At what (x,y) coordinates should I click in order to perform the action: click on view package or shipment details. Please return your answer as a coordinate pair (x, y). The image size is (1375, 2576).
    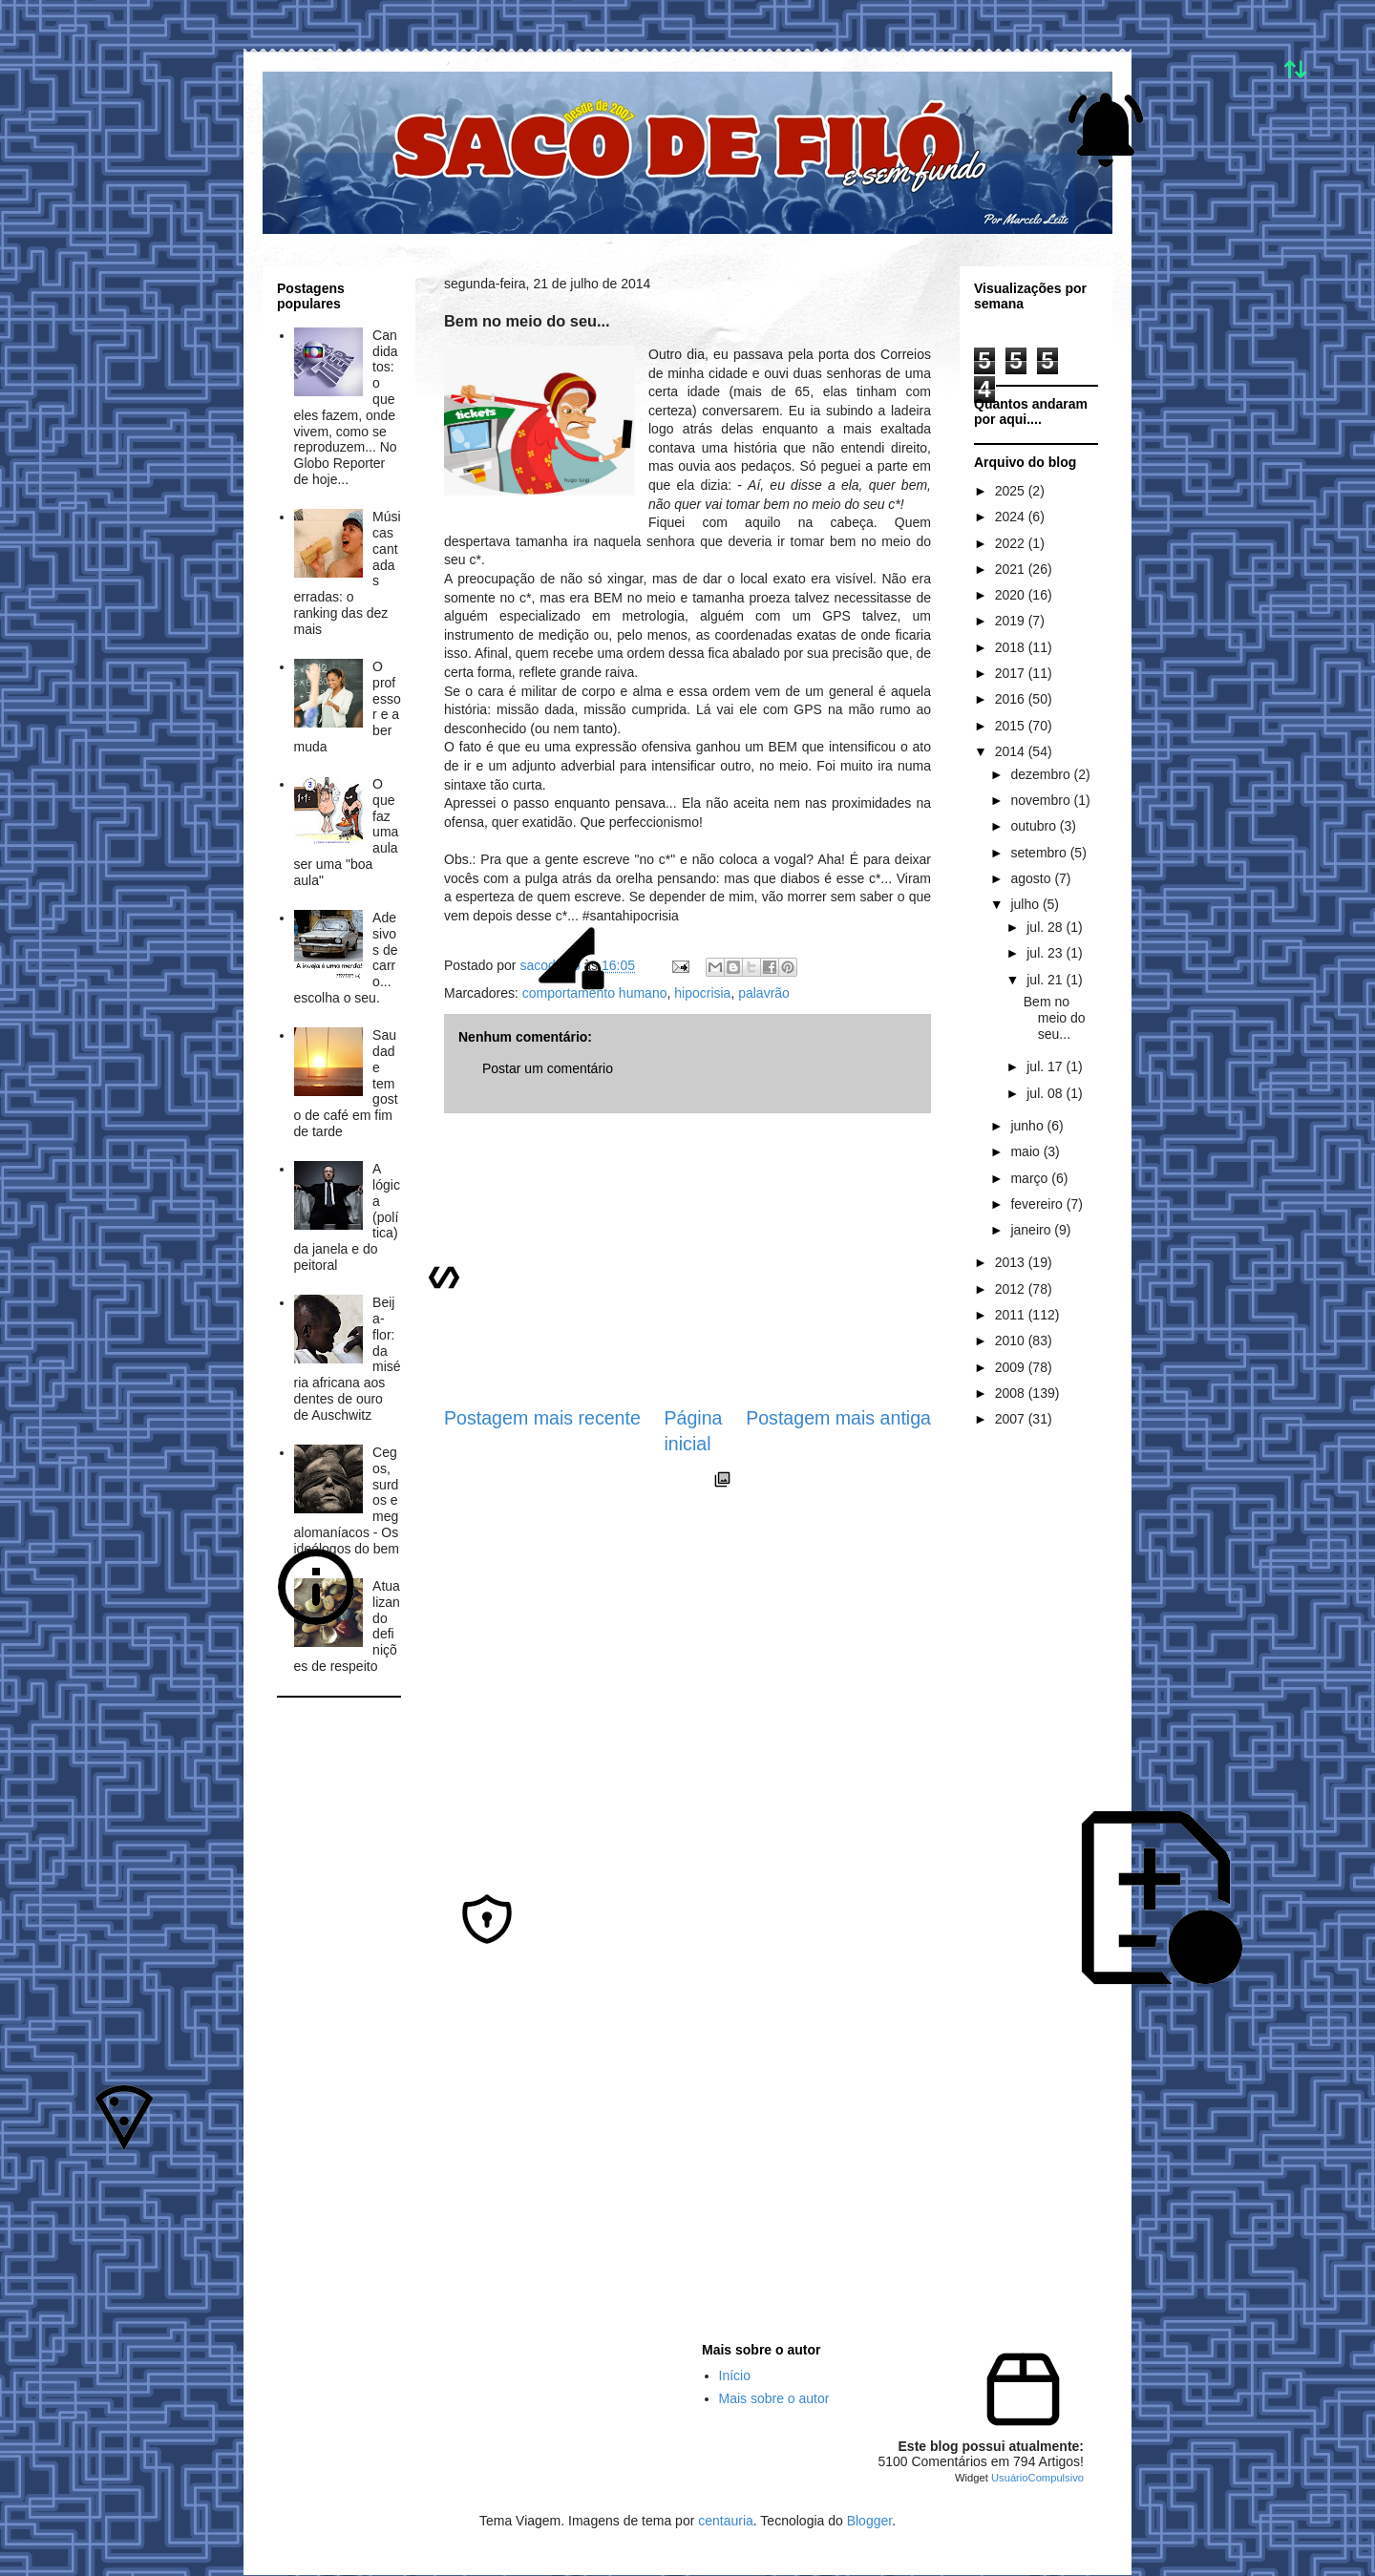
    Looking at the image, I should click on (1023, 2389).